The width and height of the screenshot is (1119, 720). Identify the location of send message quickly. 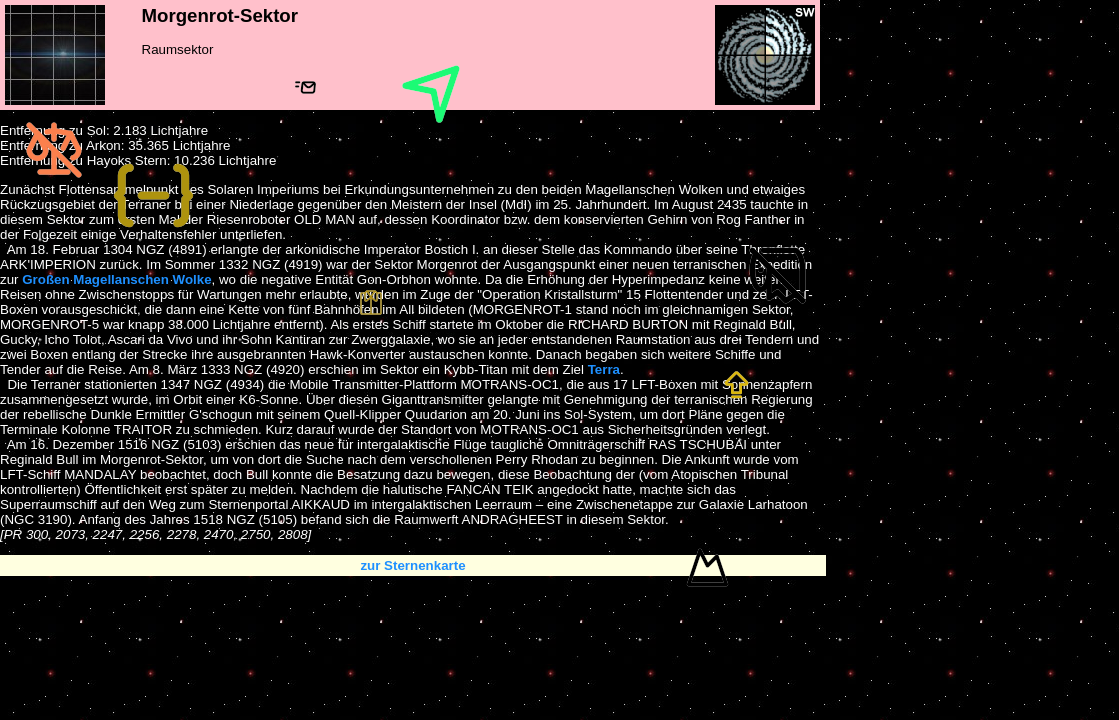
(305, 87).